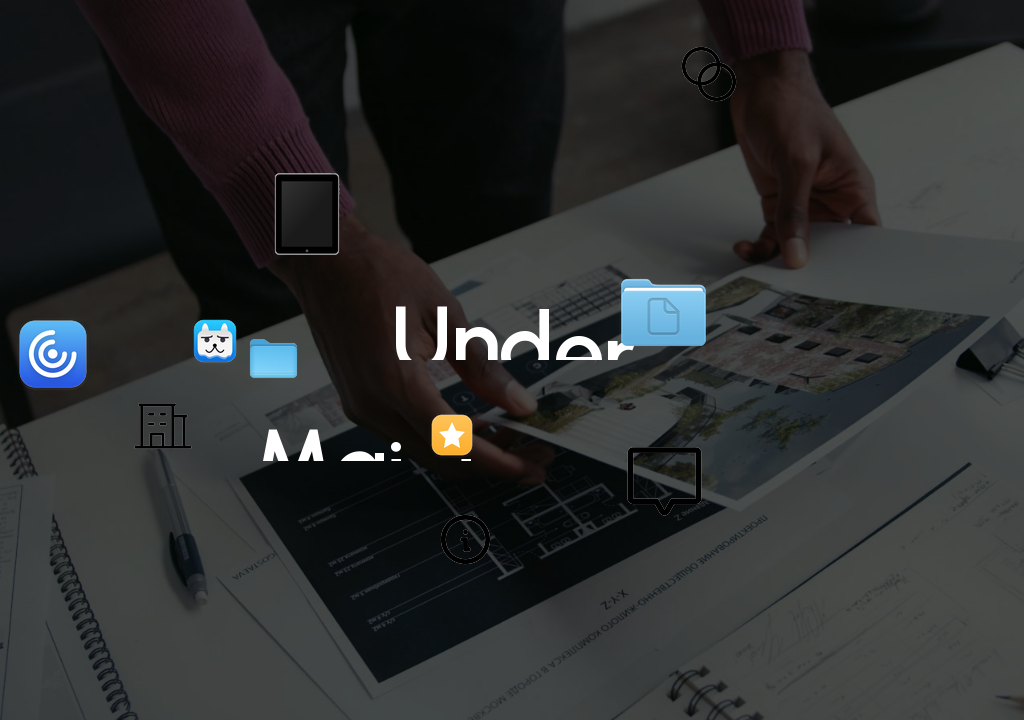 This screenshot has height=720, width=1024. What do you see at coordinates (709, 74) in the screenshot?
I see `intersect or merge two shapes` at bounding box center [709, 74].